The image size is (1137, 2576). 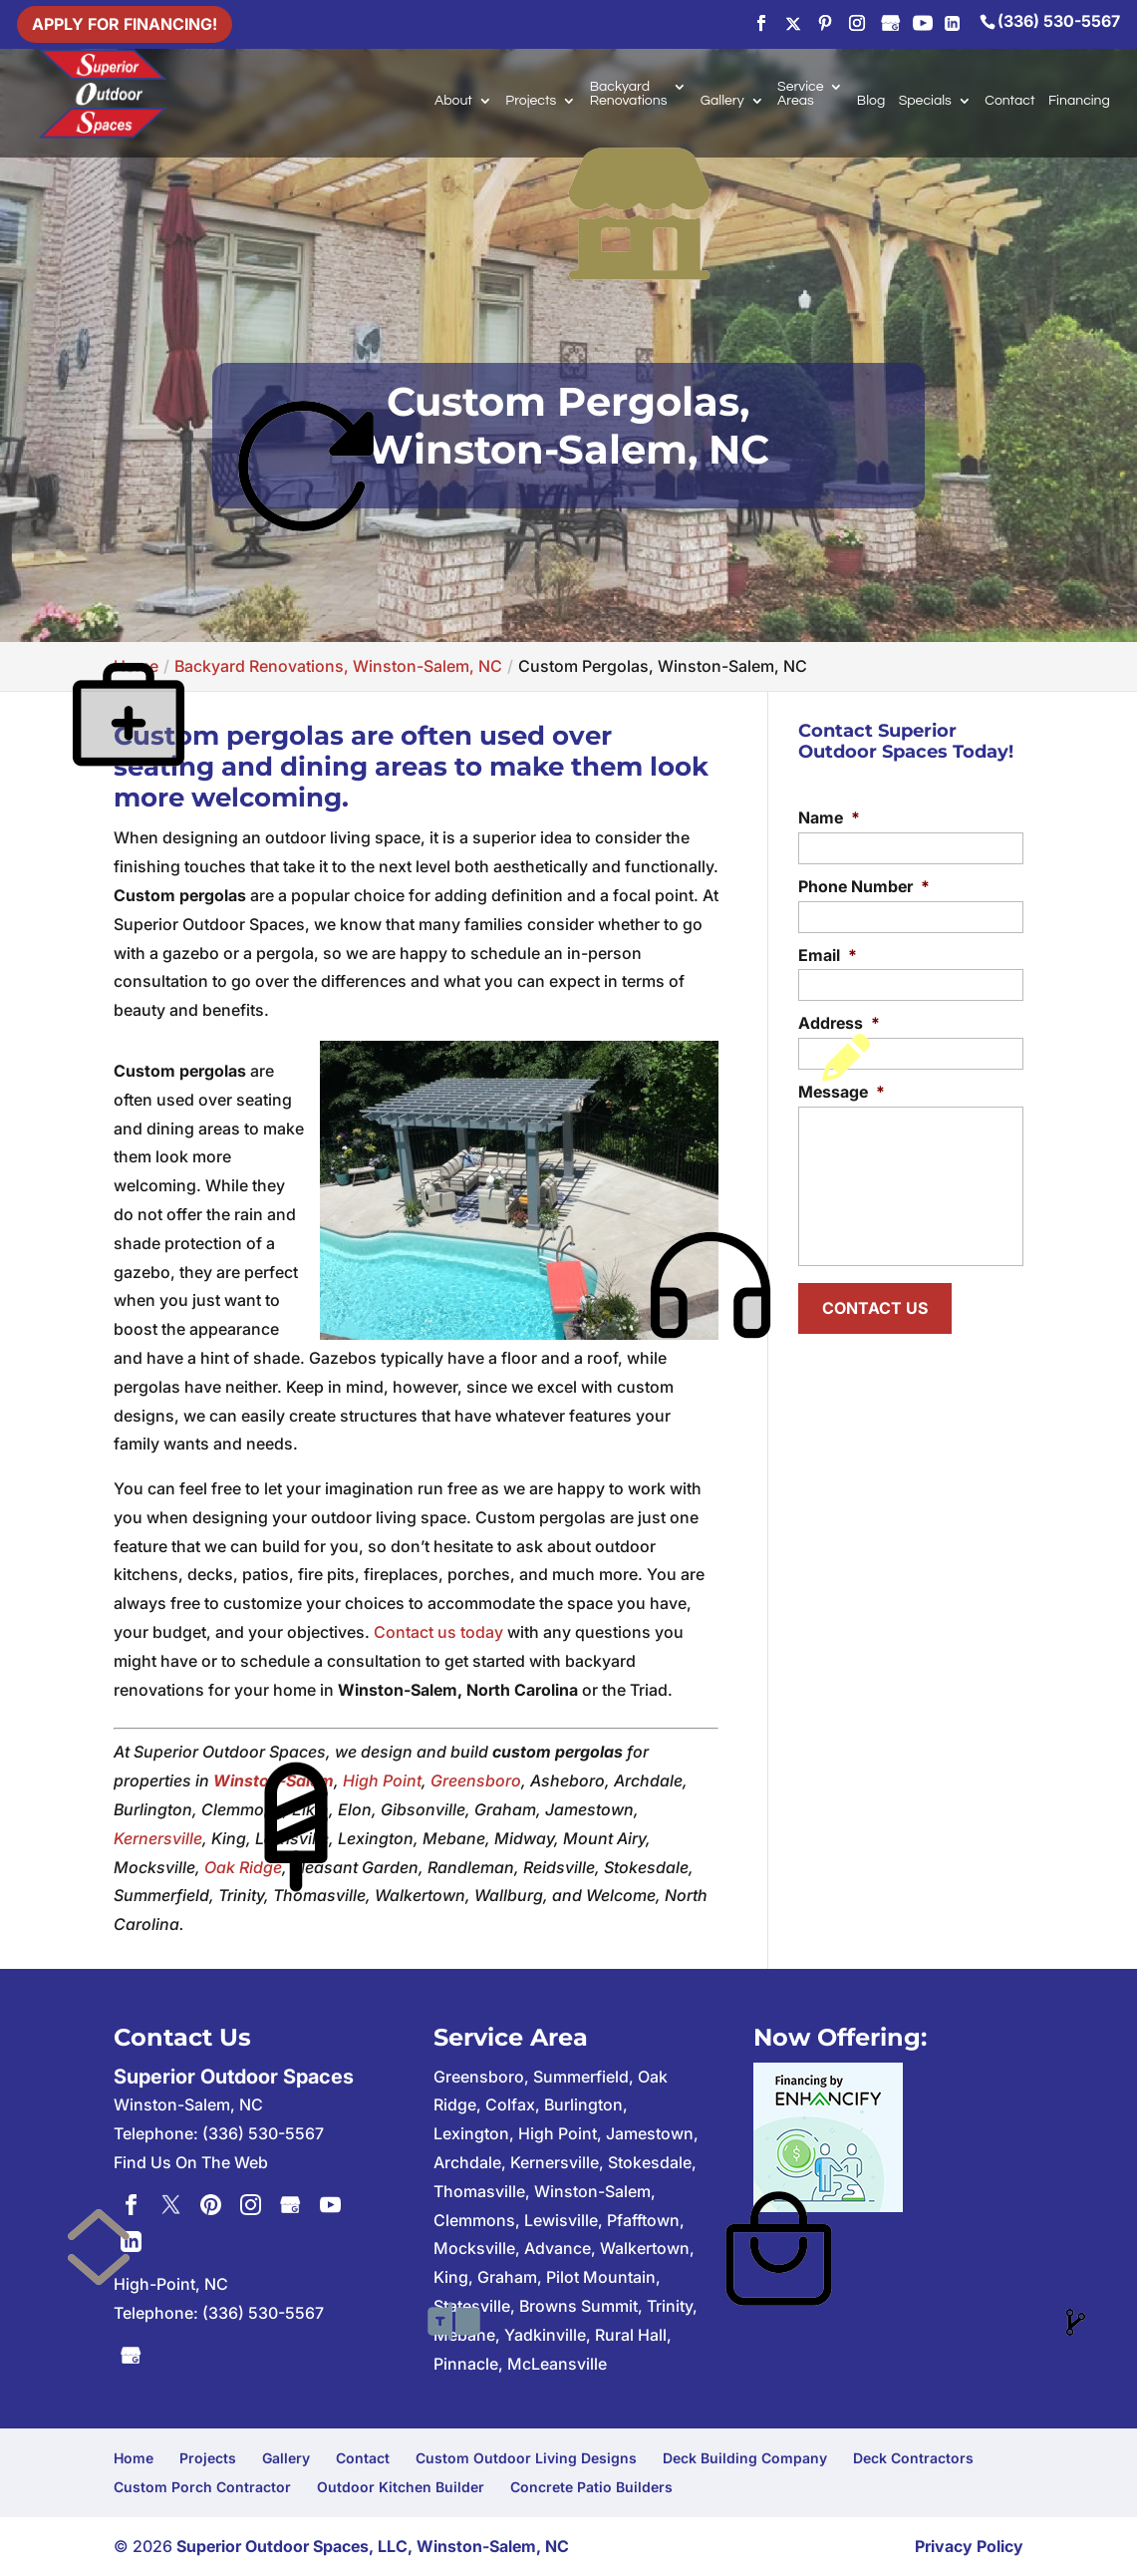 What do you see at coordinates (639, 213) in the screenshot?
I see `access the online store or shop` at bounding box center [639, 213].